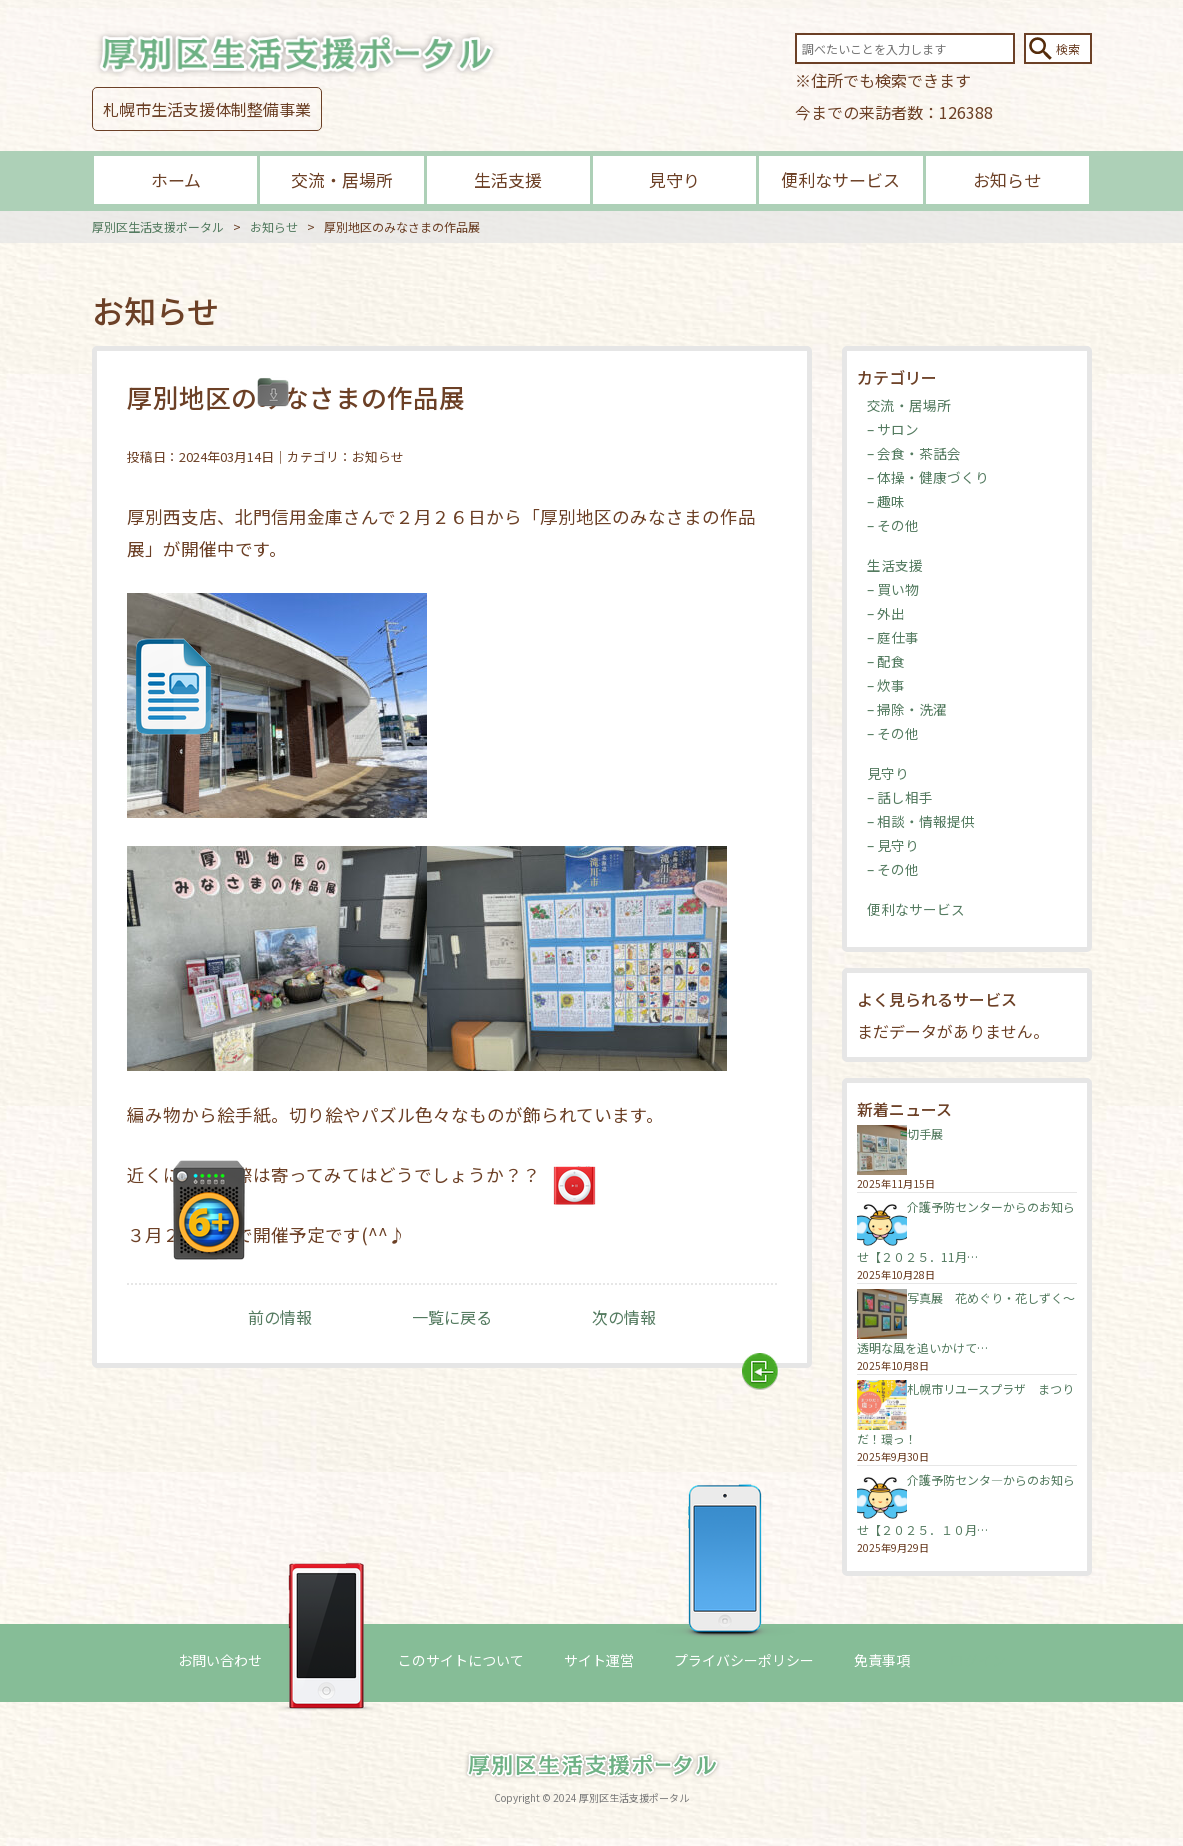 This screenshot has width=1183, height=1846. What do you see at coordinates (574, 1185) in the screenshot?
I see `iPod shuffle device connected` at bounding box center [574, 1185].